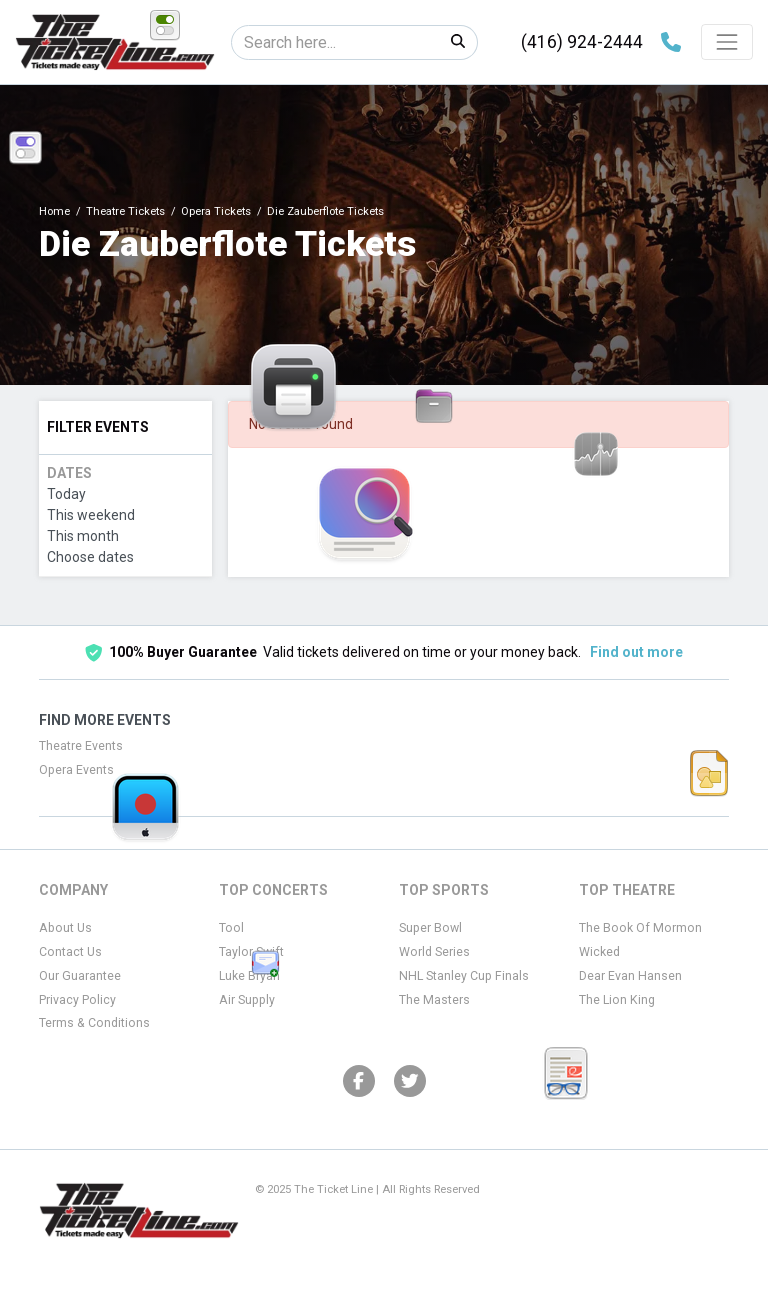  I want to click on open system tweaks or customization settings, so click(25, 147).